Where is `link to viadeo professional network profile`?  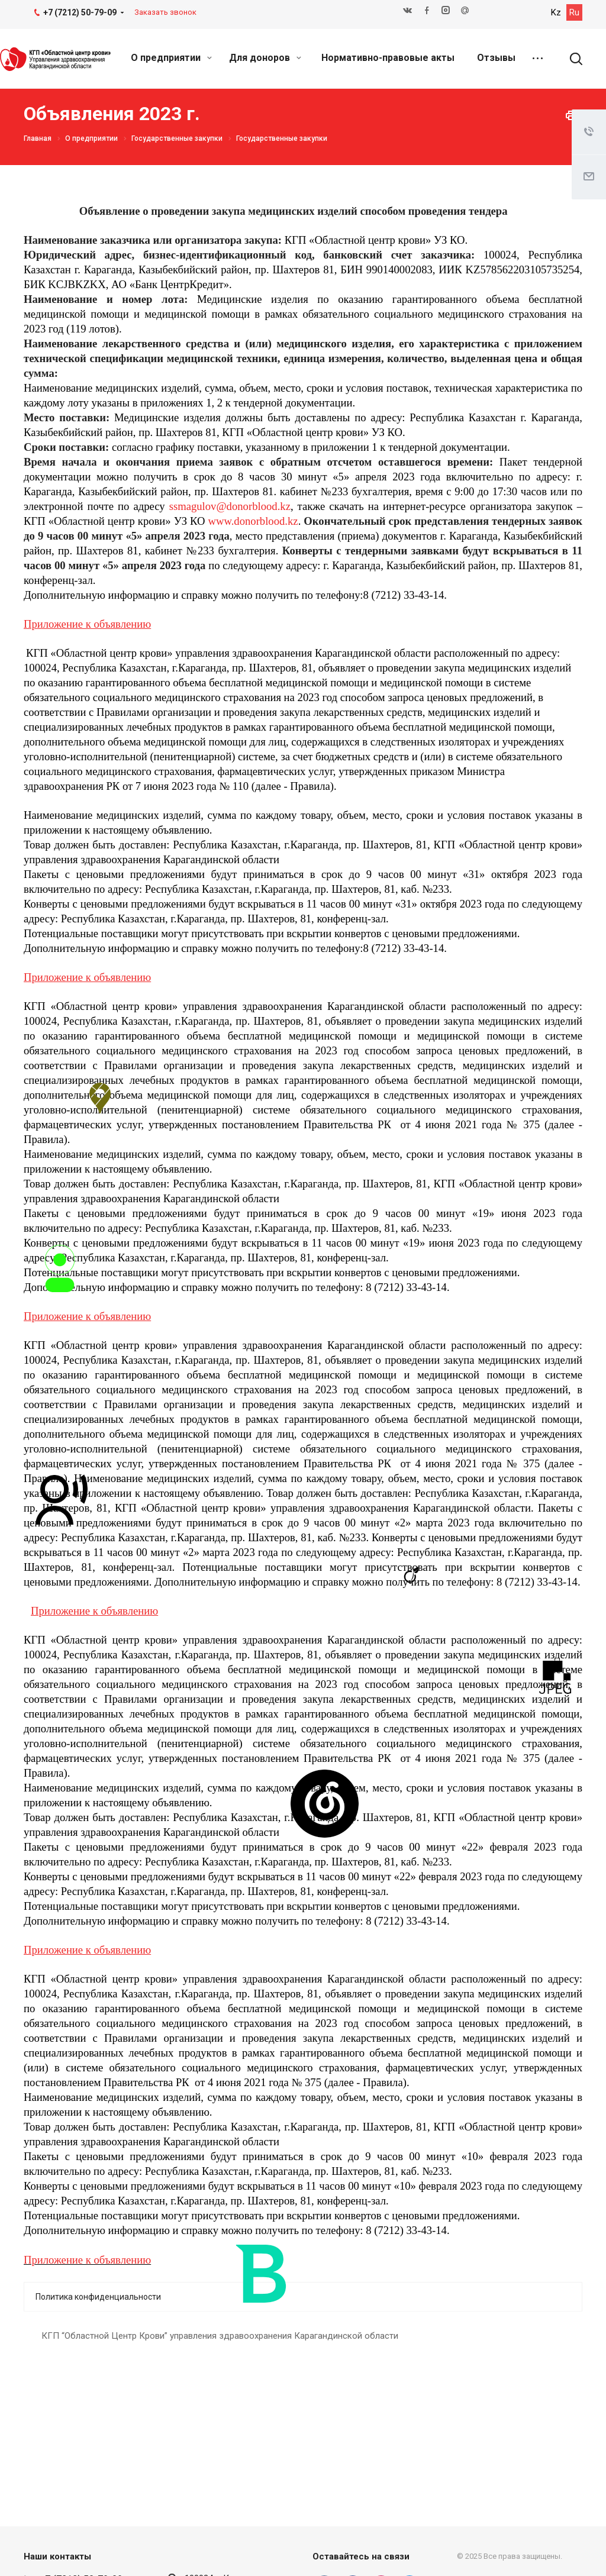
link to viadeo professional network profile is located at coordinates (411, 1574).